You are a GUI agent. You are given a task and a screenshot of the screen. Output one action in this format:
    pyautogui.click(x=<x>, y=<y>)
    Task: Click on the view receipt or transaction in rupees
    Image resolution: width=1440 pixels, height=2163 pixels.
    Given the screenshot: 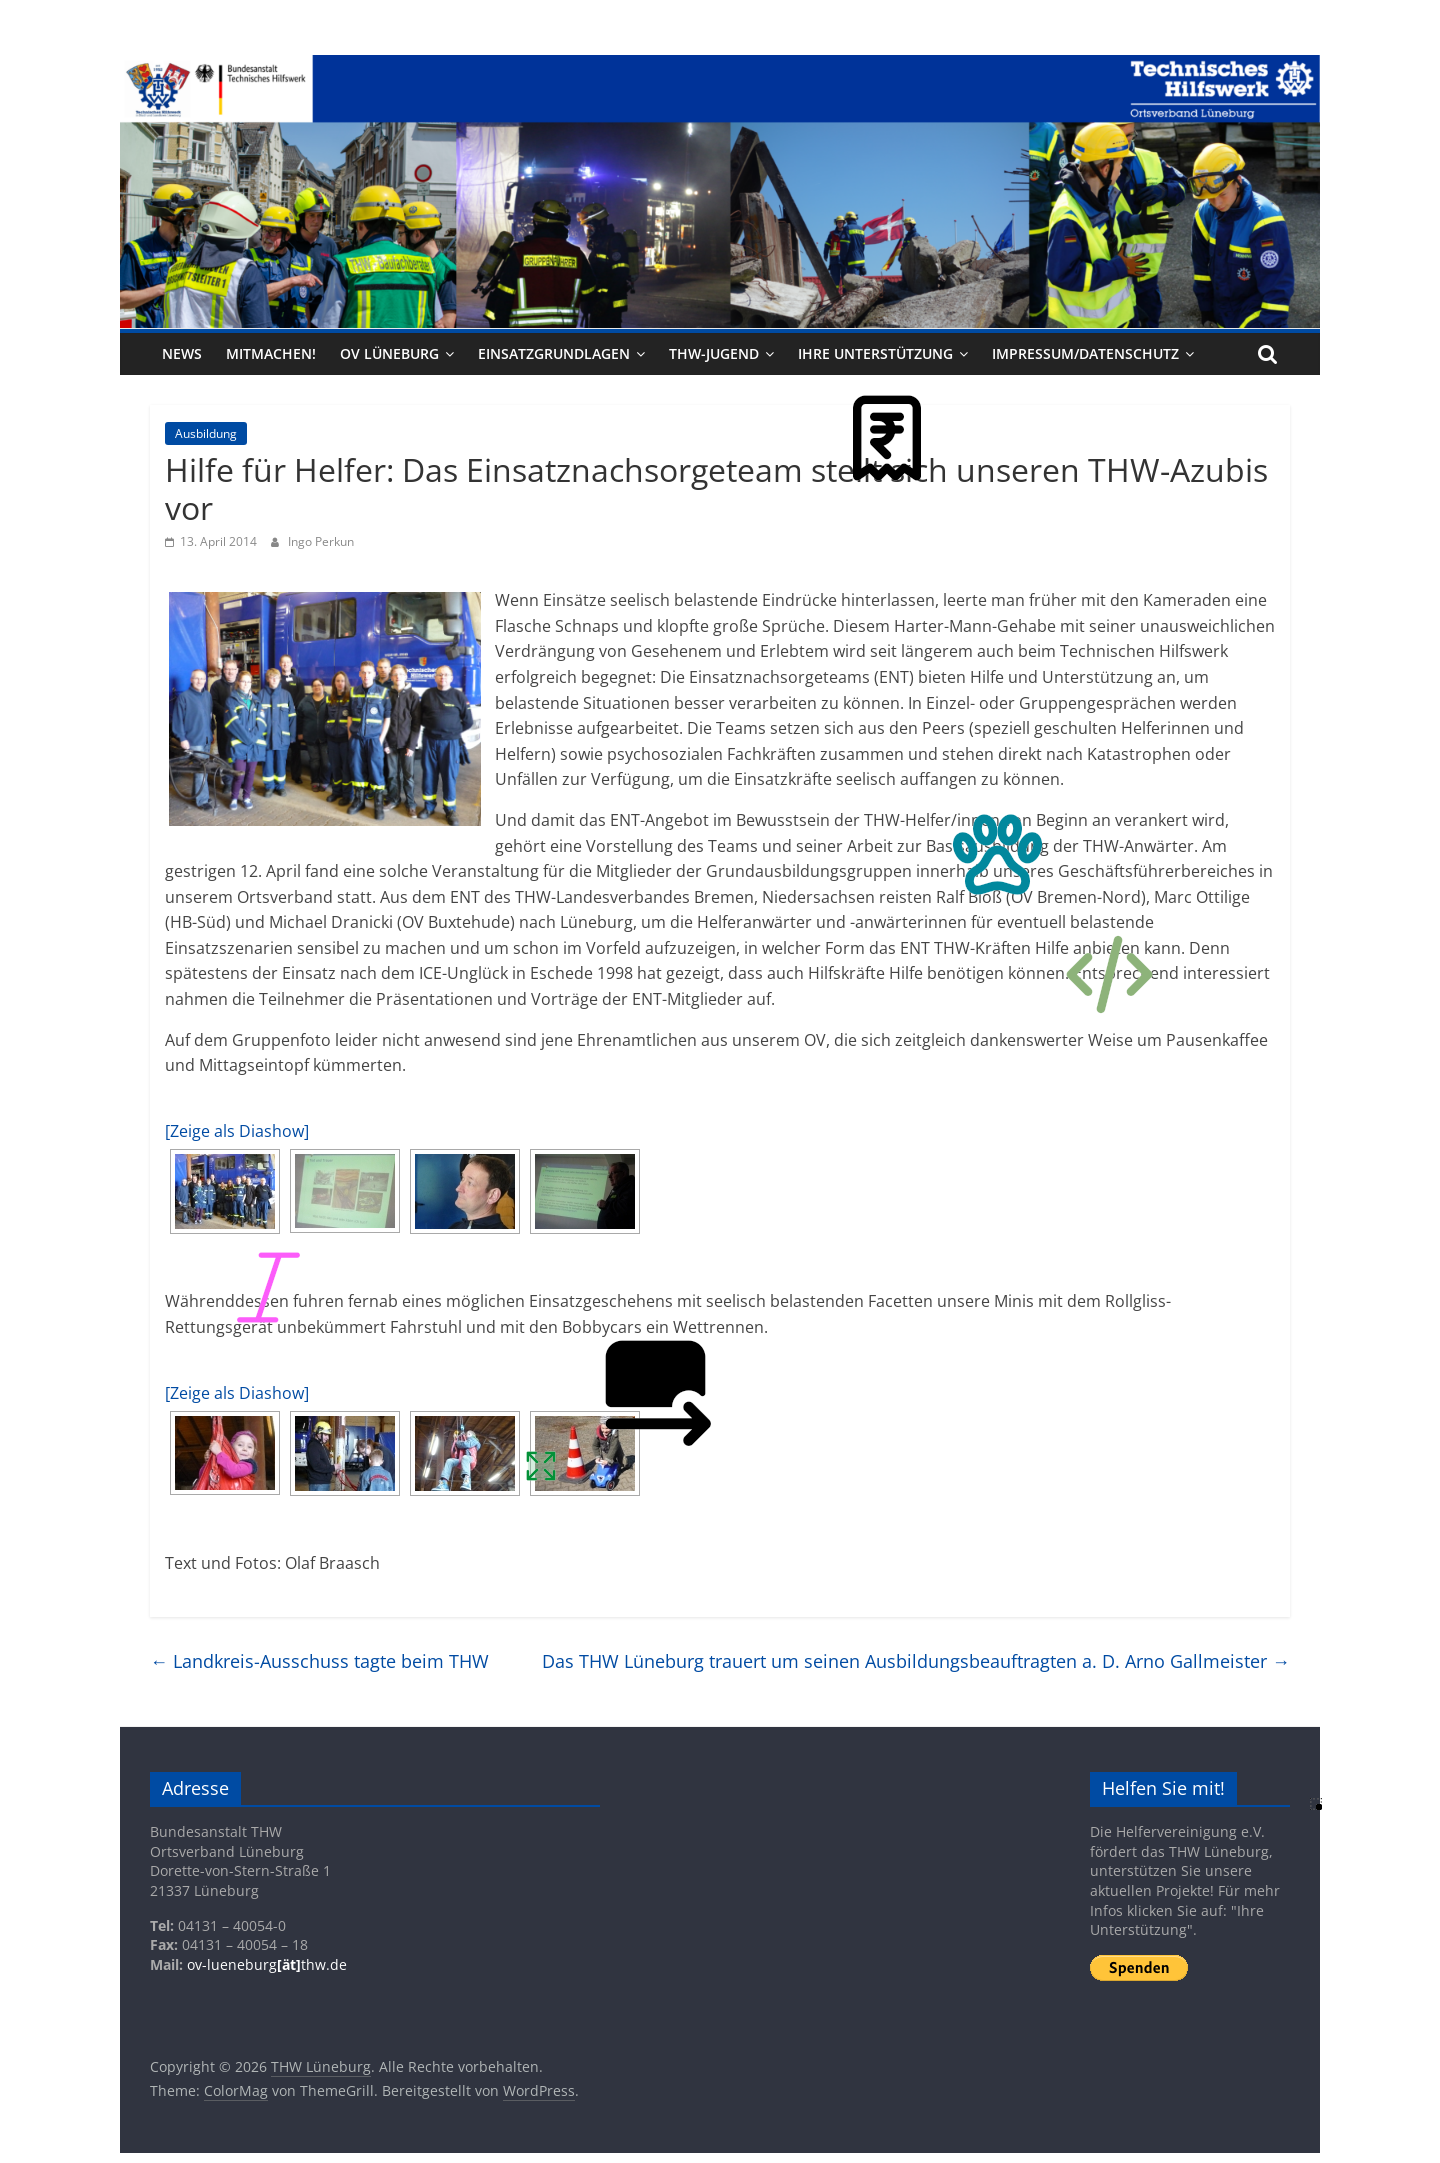 What is the action you would take?
    pyautogui.click(x=887, y=438)
    